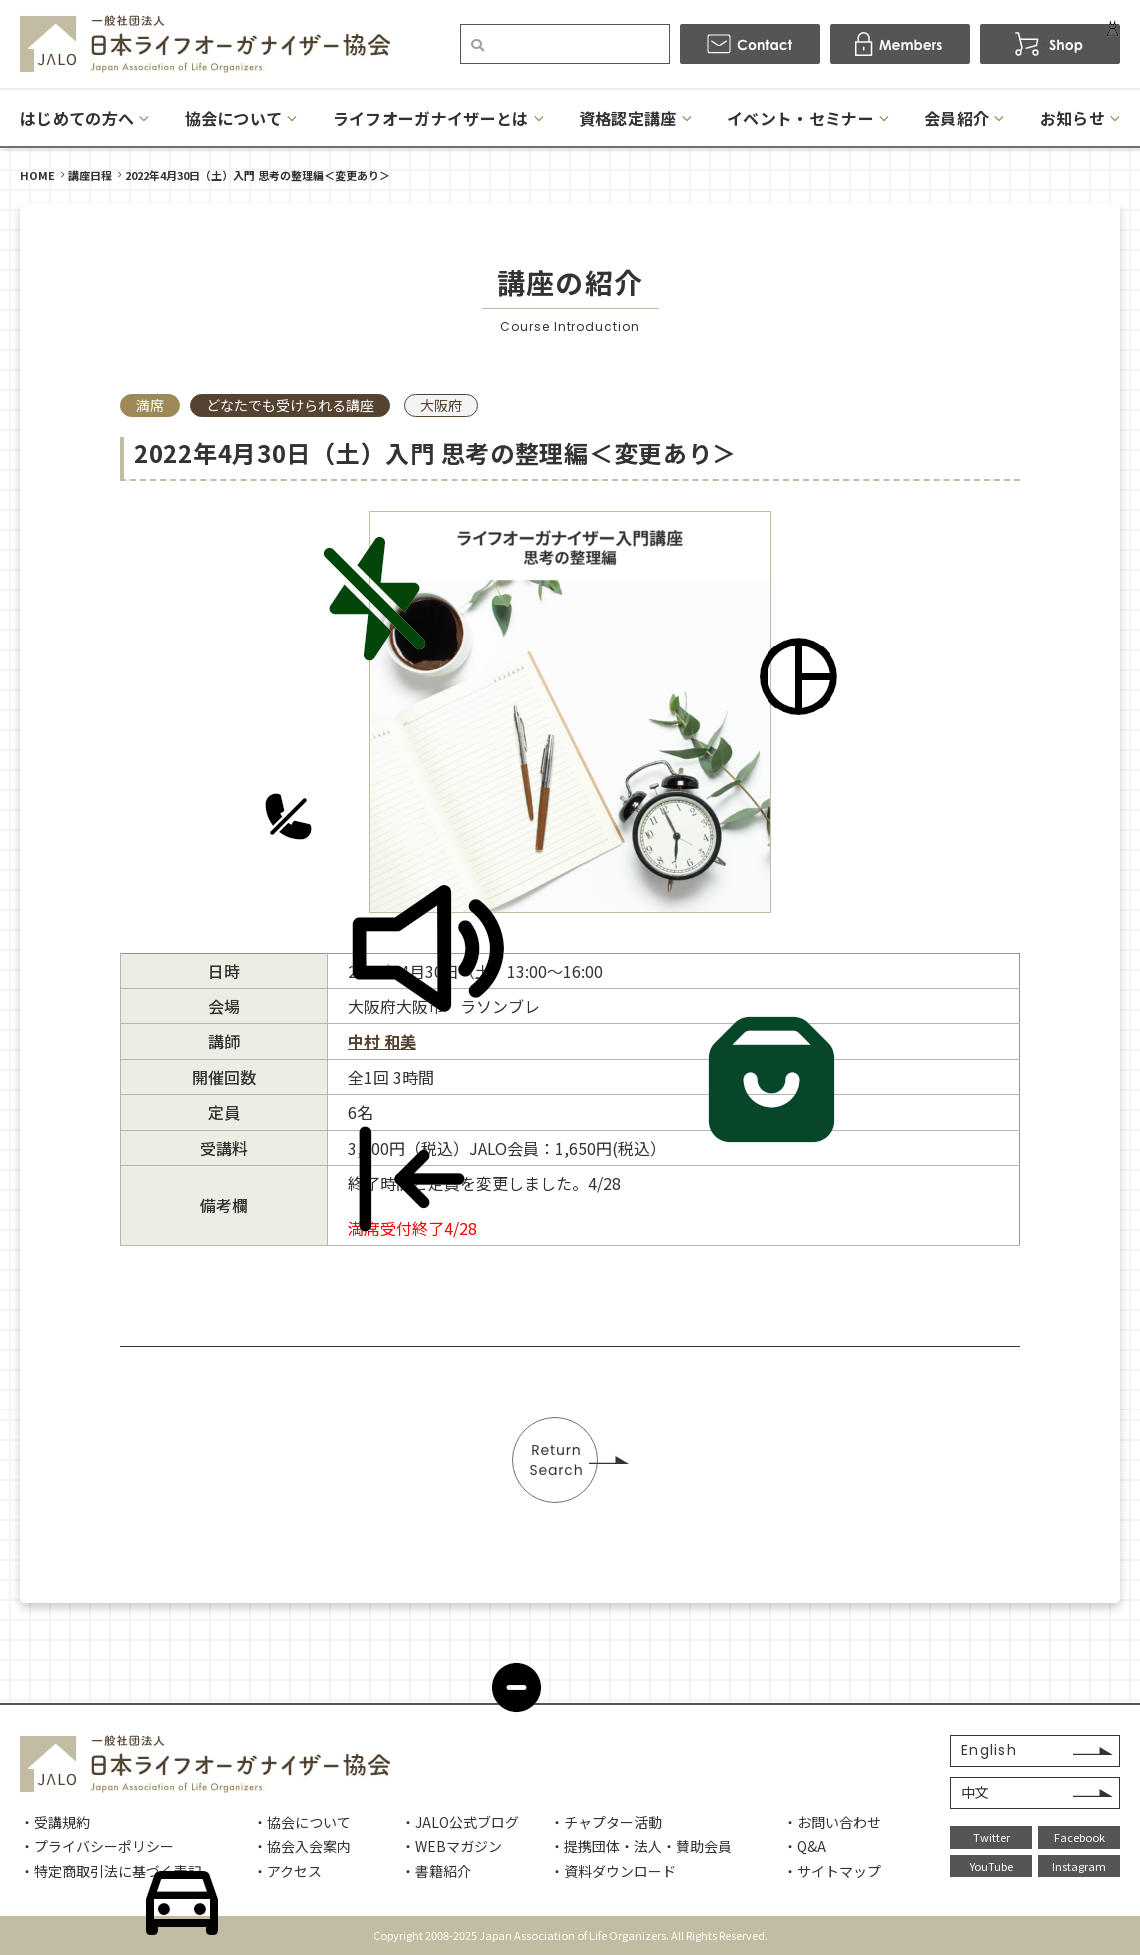 This screenshot has width=1140, height=1955. Describe the element at coordinates (1112, 29) in the screenshot. I see `browse women's clothing or dresses` at that location.